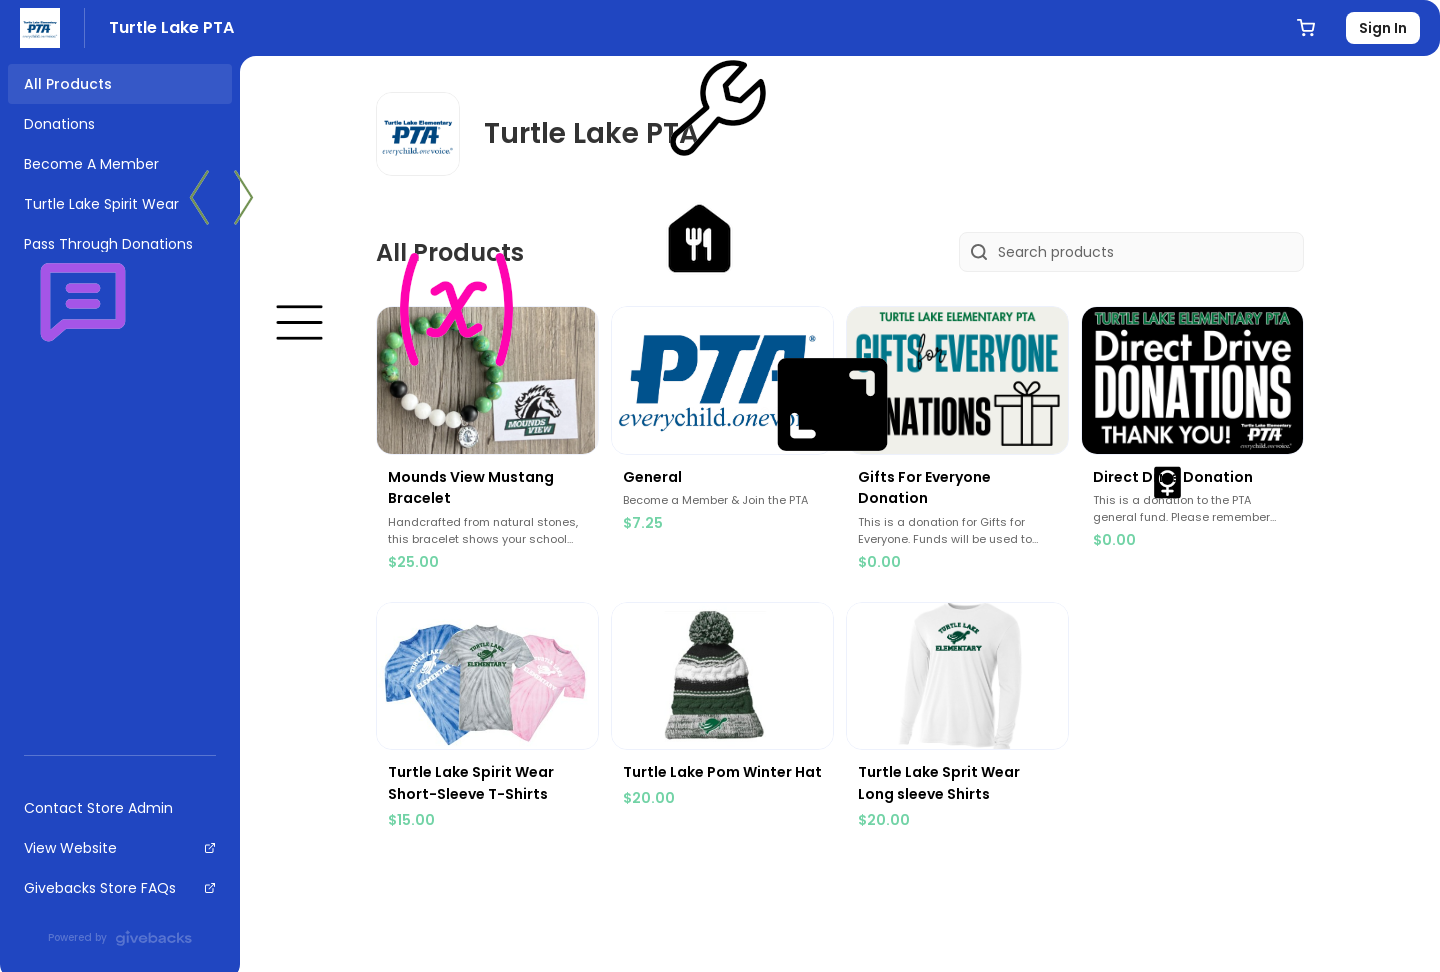 Image resolution: width=1440 pixels, height=972 pixels. I want to click on indicates female gender option, so click(1167, 482).